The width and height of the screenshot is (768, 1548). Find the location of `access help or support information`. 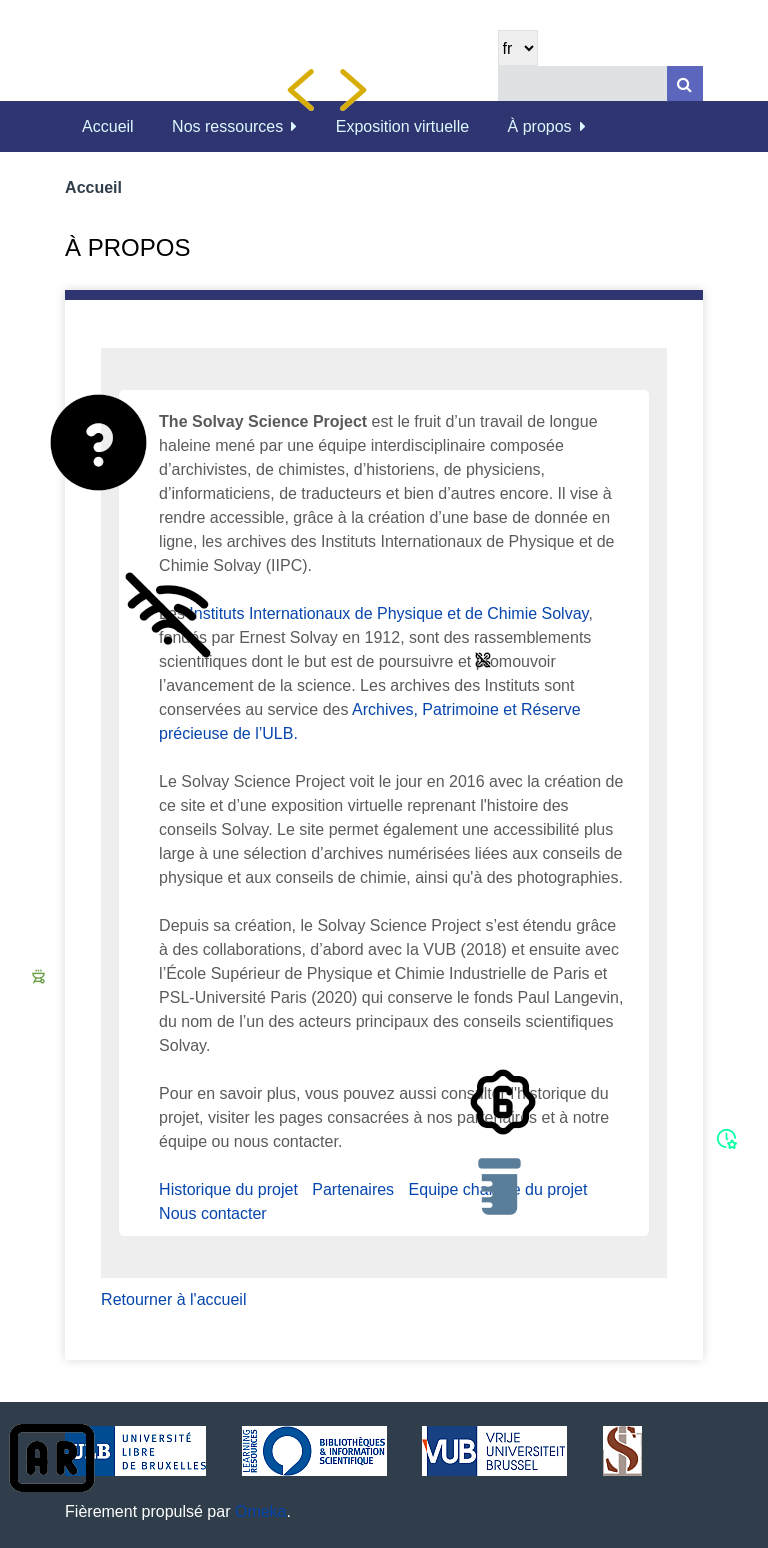

access help or support information is located at coordinates (98, 442).